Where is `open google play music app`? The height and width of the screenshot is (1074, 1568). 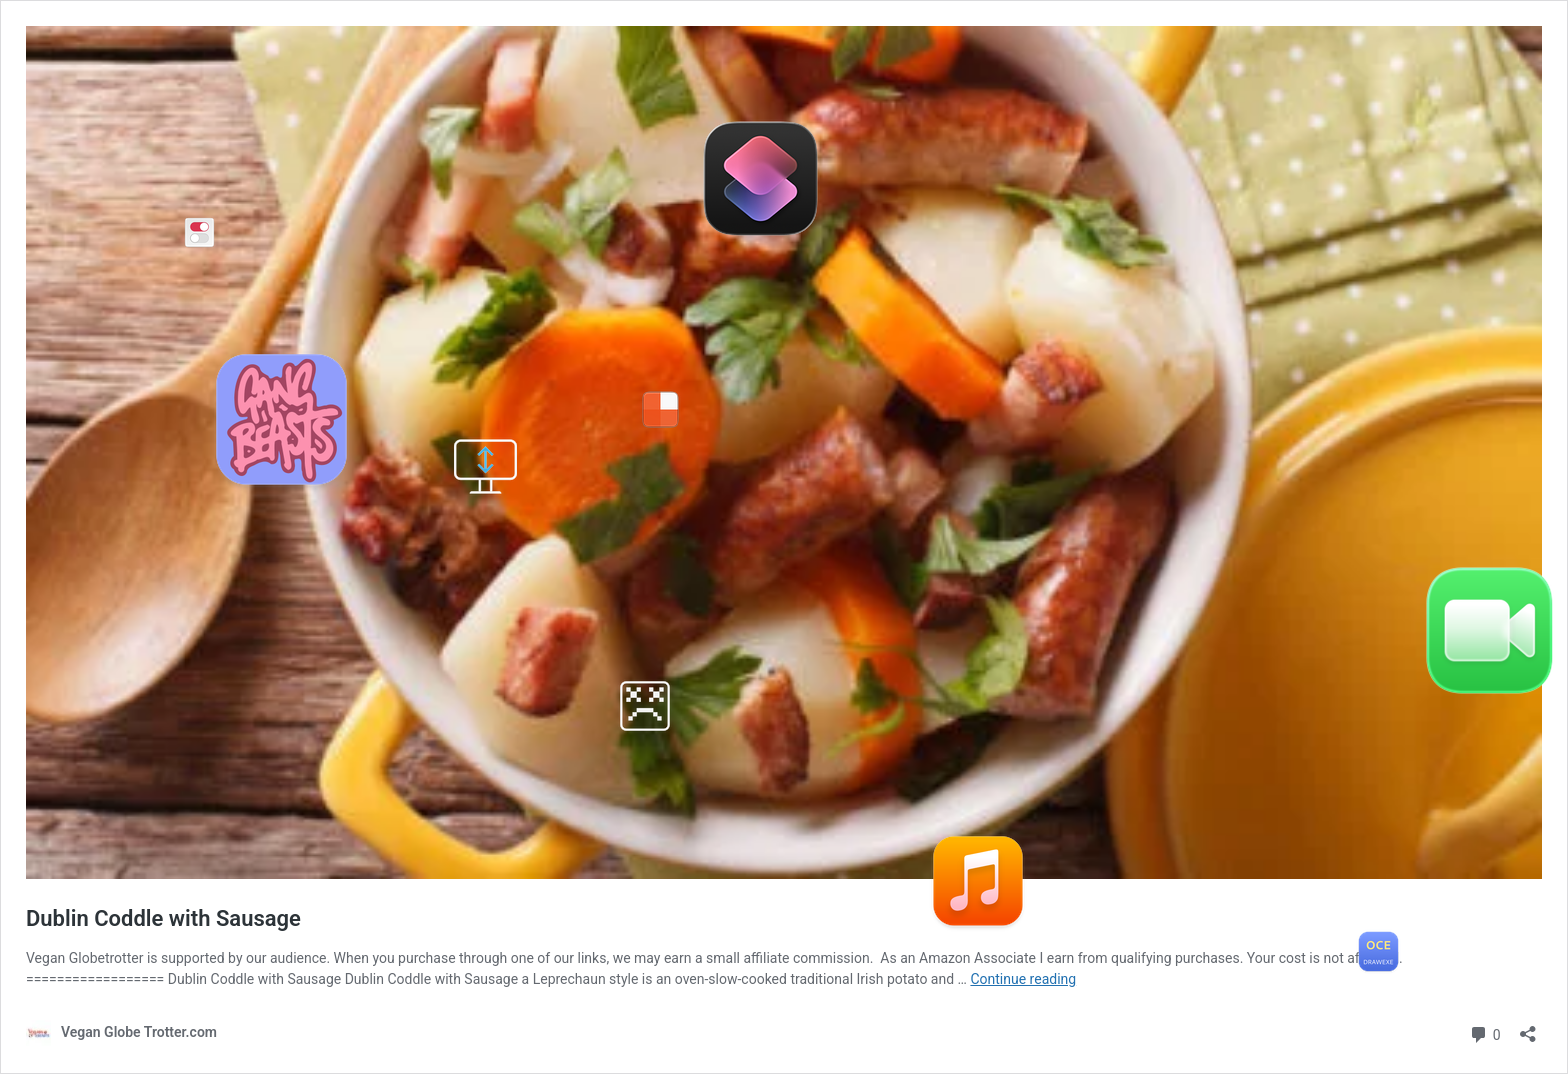 open google play music app is located at coordinates (978, 881).